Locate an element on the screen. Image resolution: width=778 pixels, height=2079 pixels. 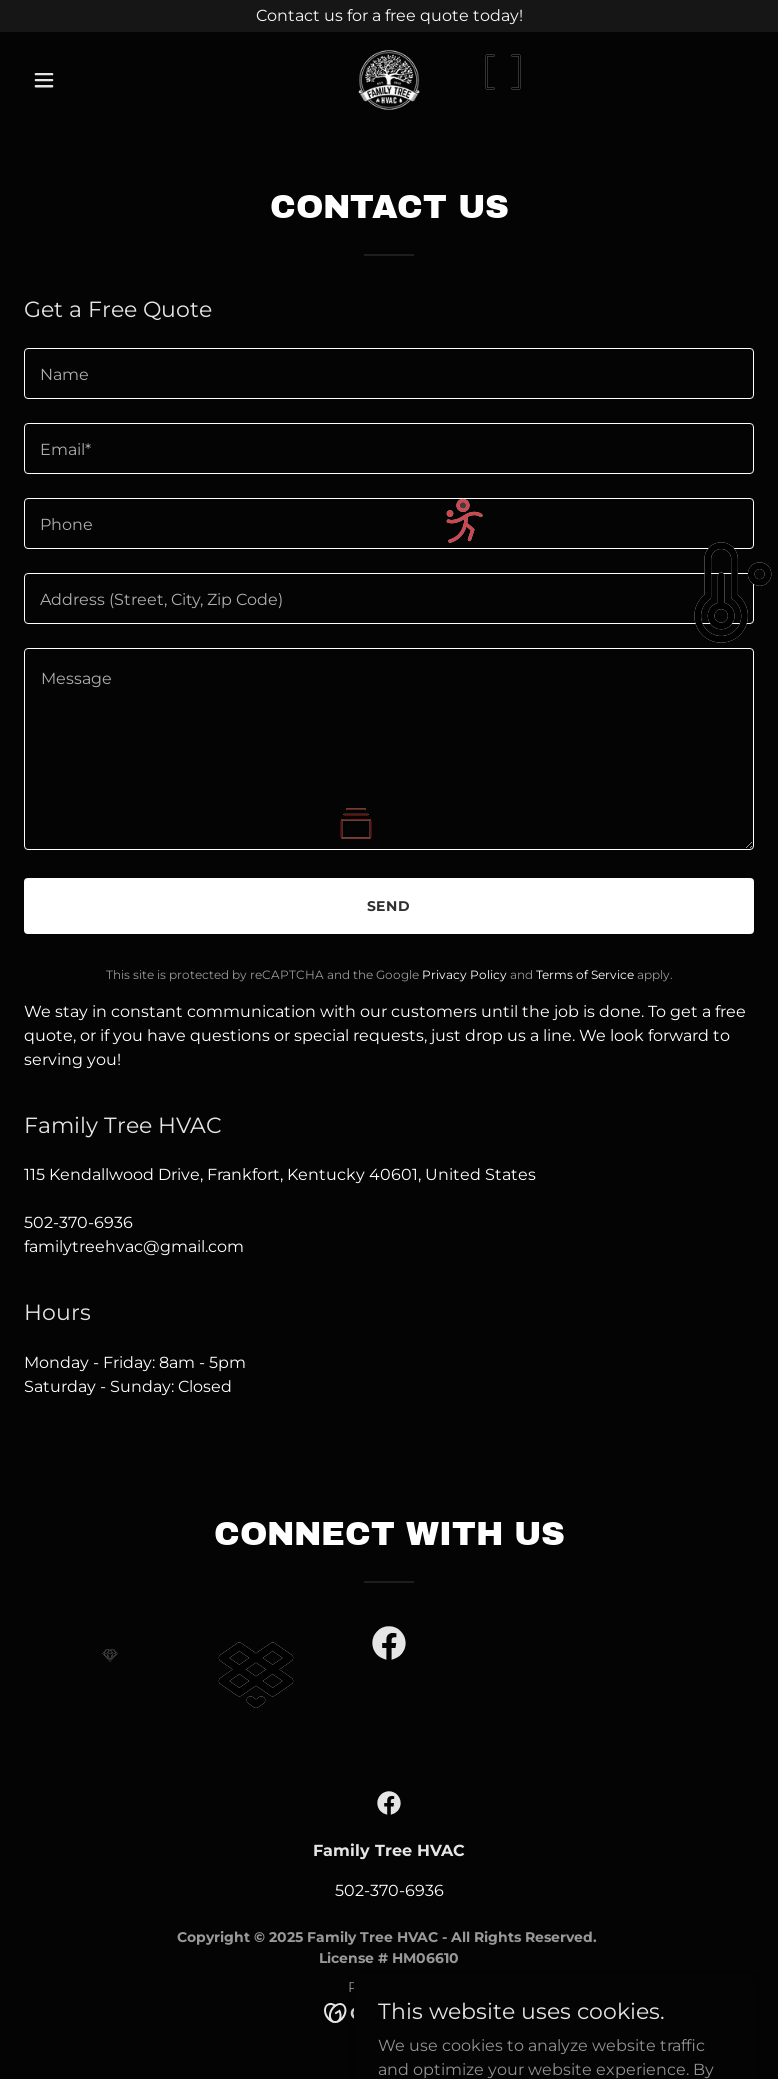
access throwing or toss-related activities is located at coordinates (463, 520).